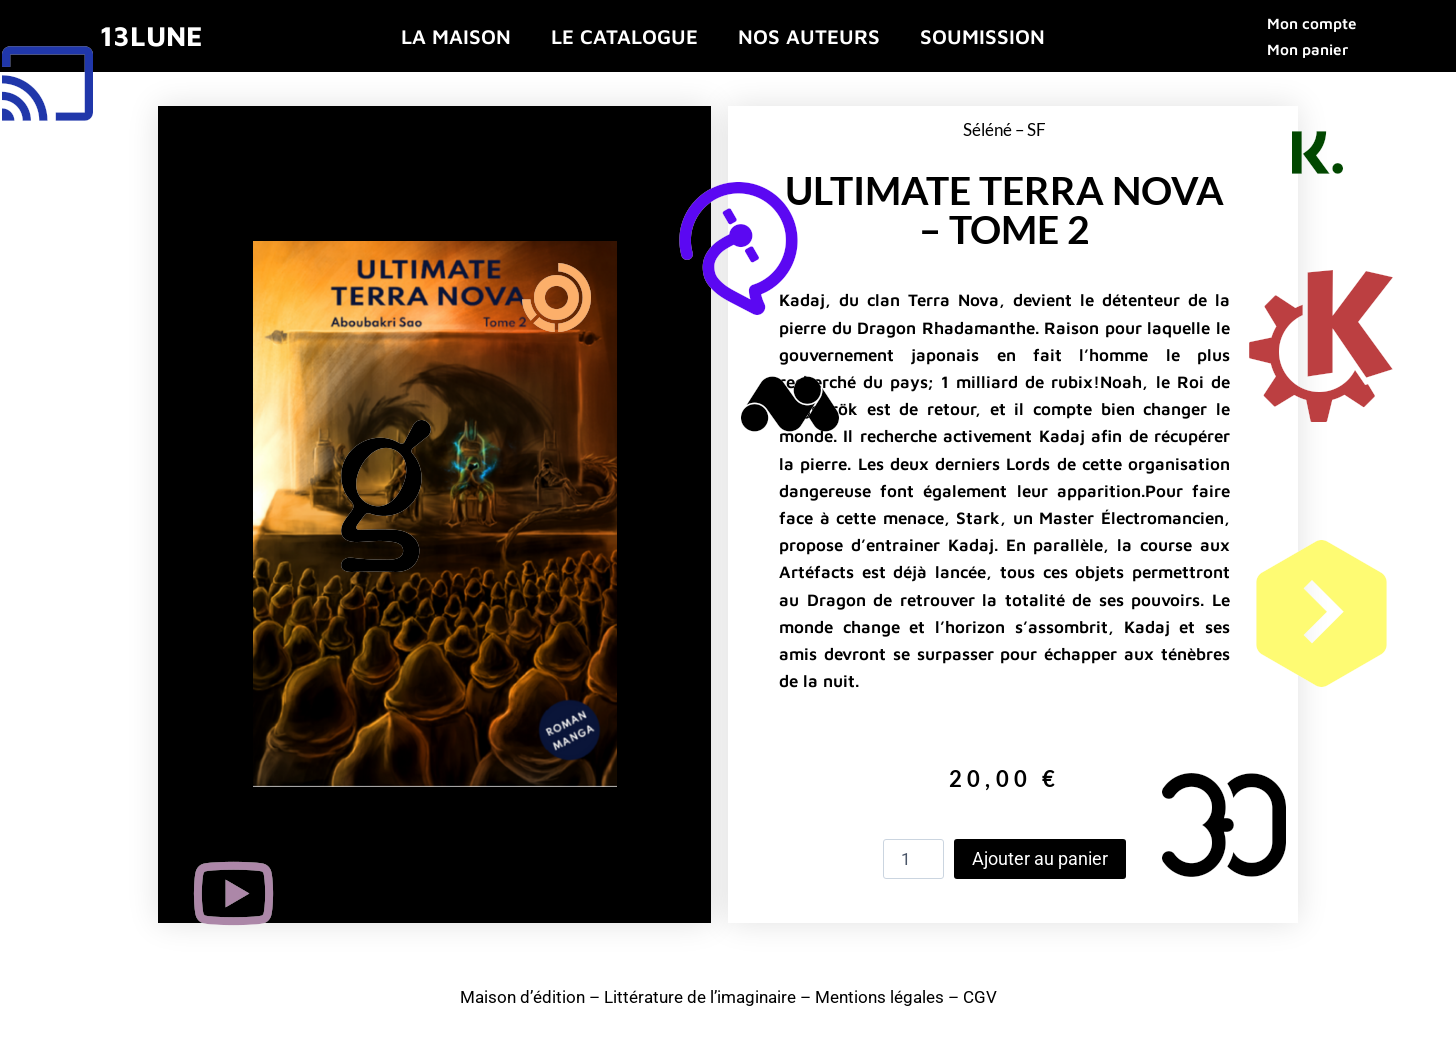  Describe the element at coordinates (386, 496) in the screenshot. I see `open Goodreads app` at that location.